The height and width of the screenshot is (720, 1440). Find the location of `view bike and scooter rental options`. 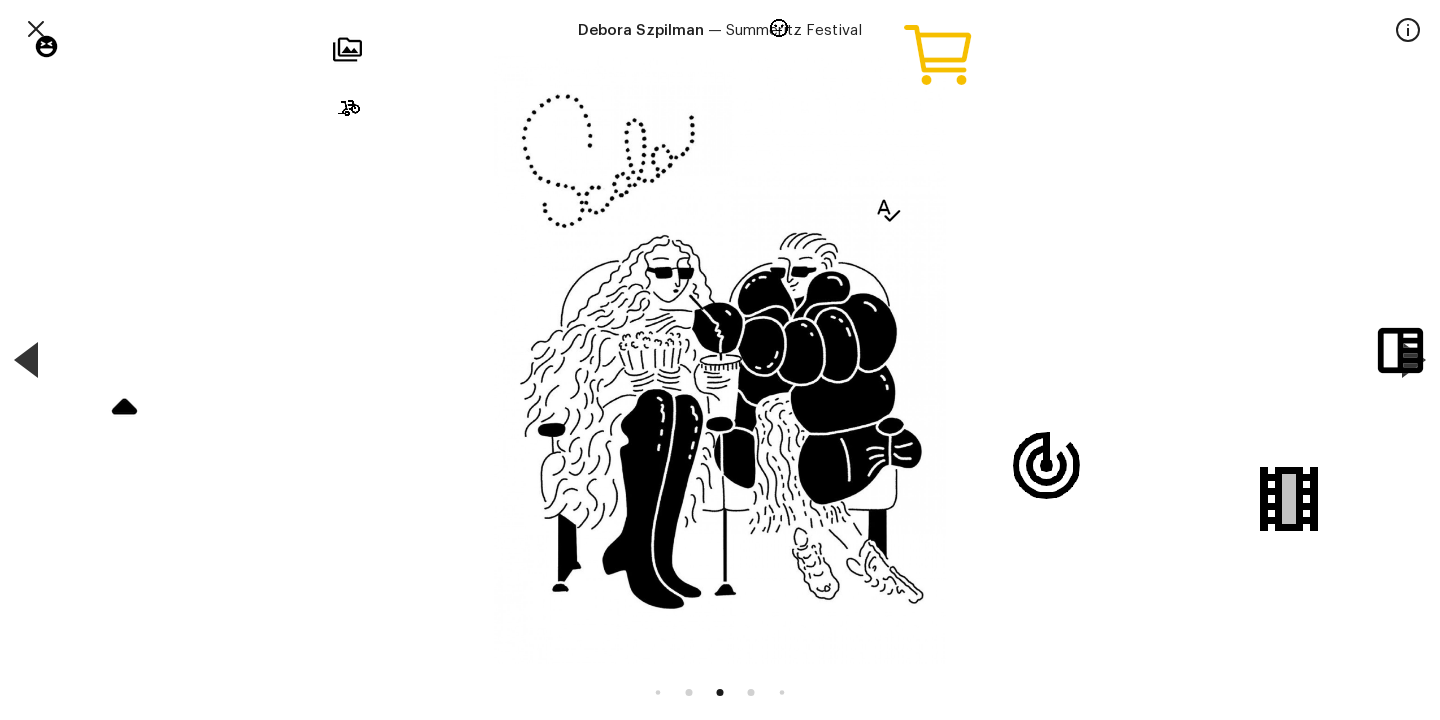

view bike and scooter rental options is located at coordinates (349, 108).